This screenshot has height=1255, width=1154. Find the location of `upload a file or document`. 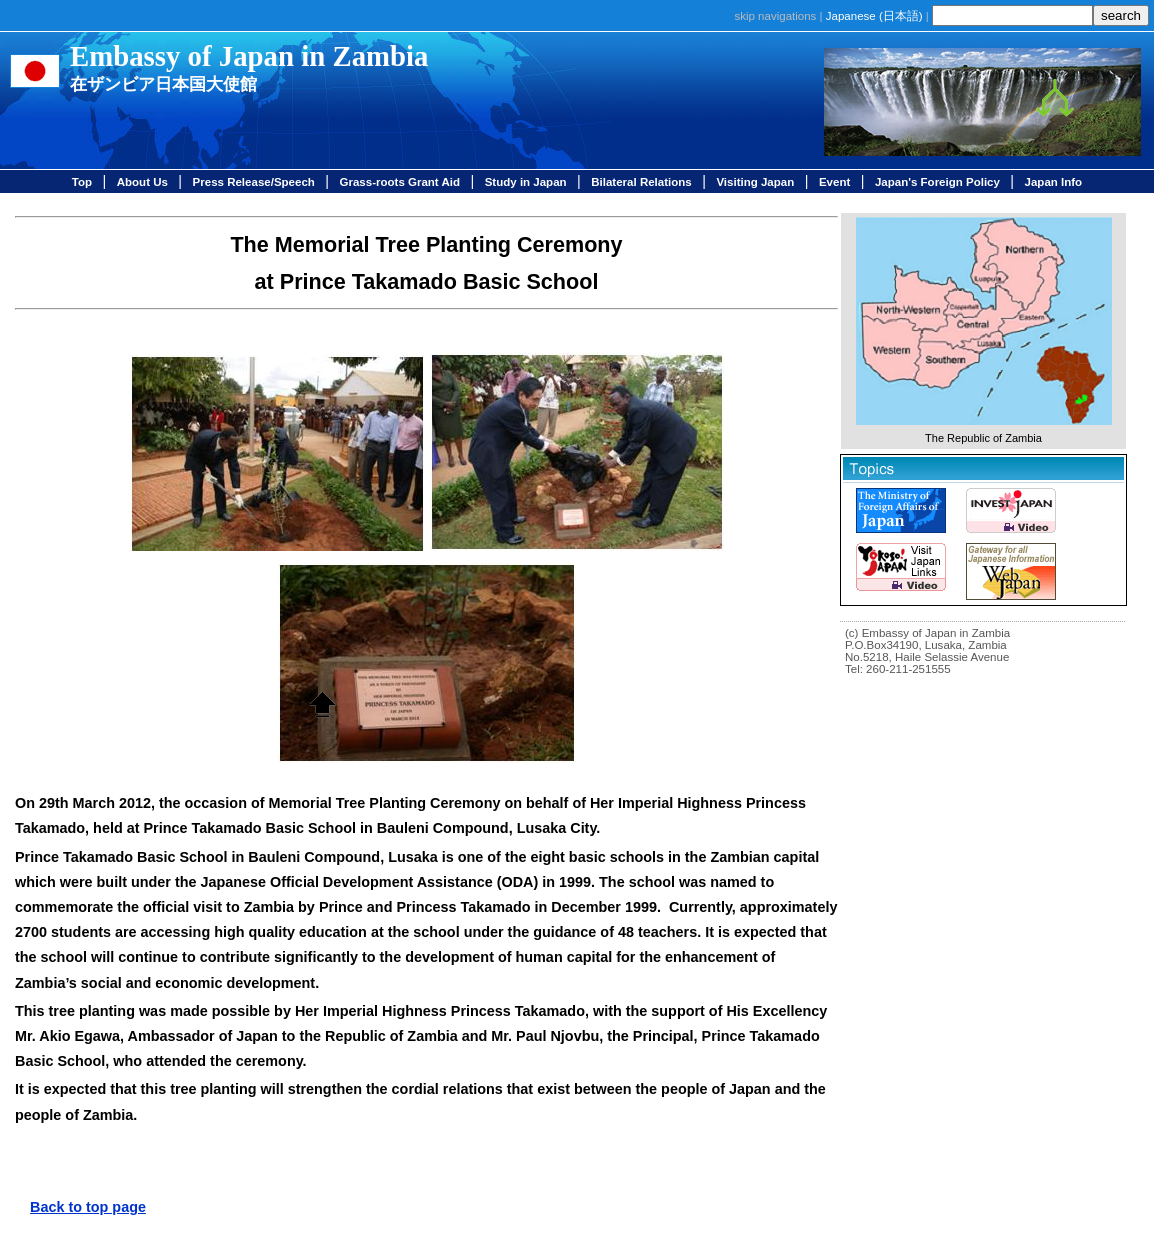

upload a file or document is located at coordinates (322, 705).